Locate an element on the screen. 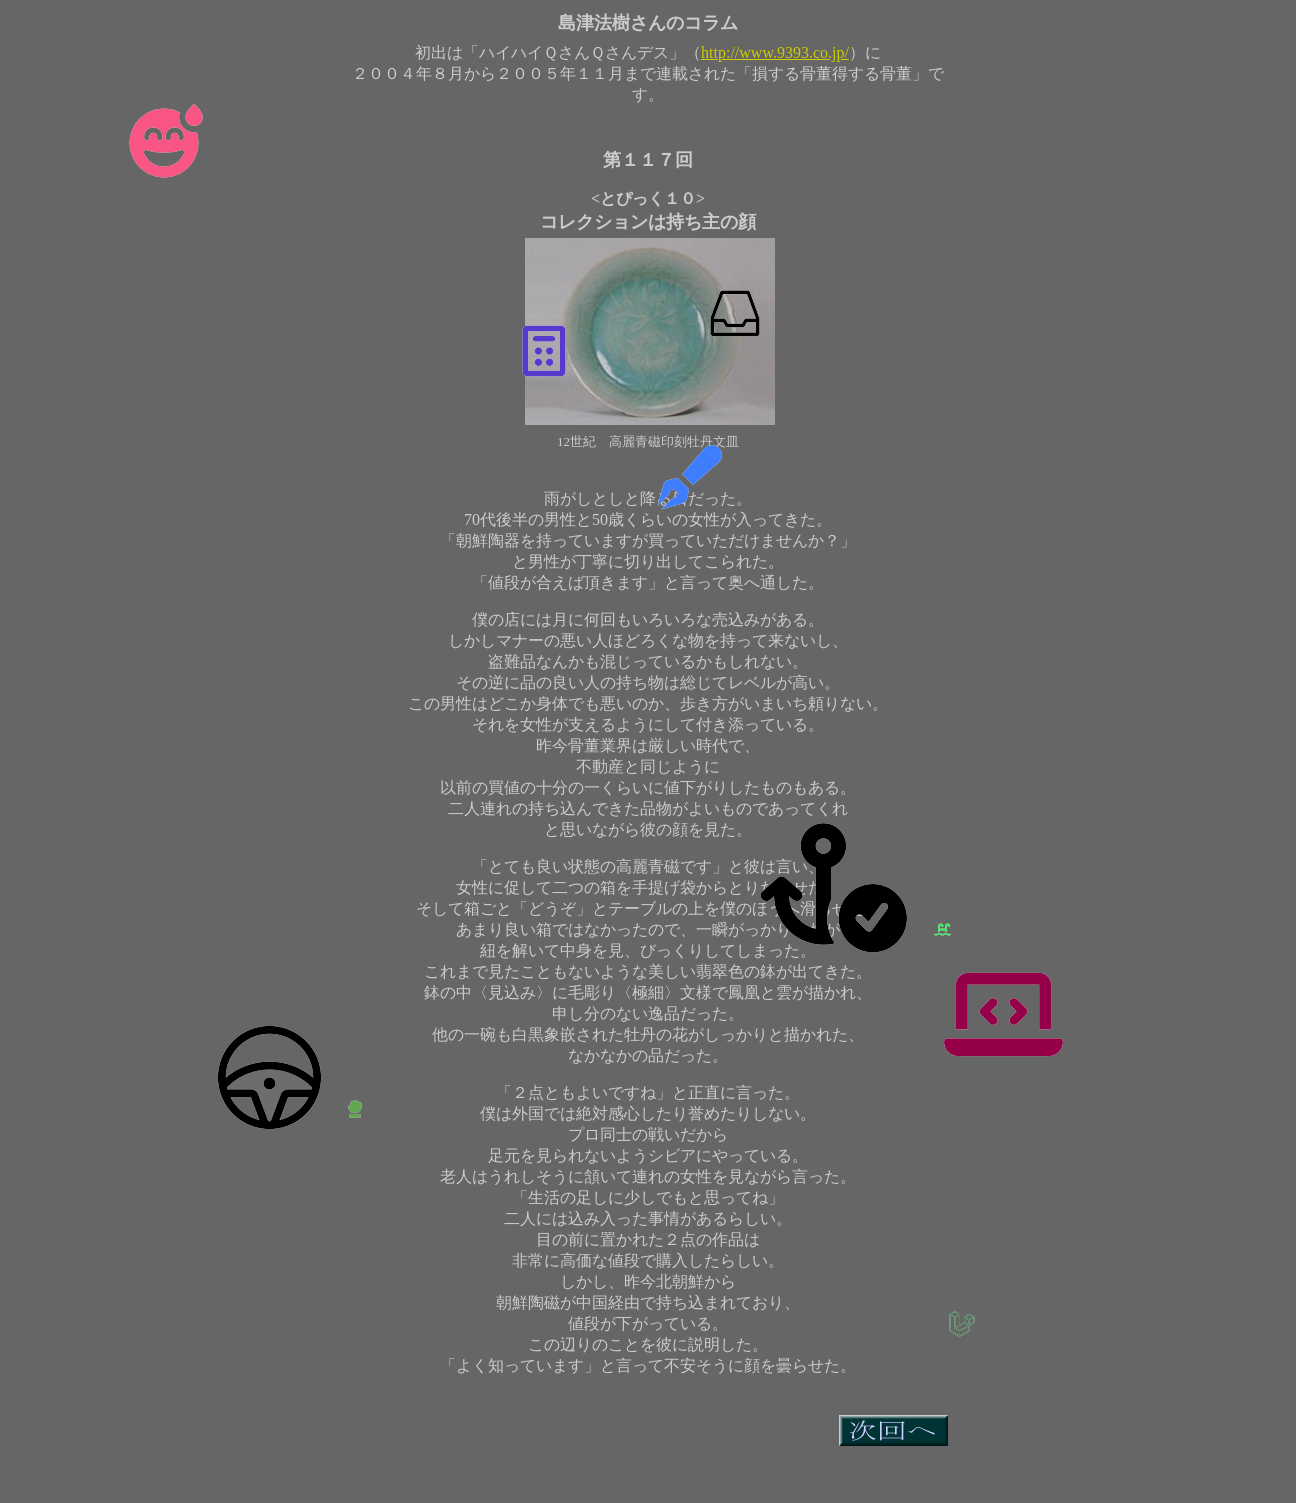 The image size is (1296, 1503). open the calculator app is located at coordinates (544, 351).